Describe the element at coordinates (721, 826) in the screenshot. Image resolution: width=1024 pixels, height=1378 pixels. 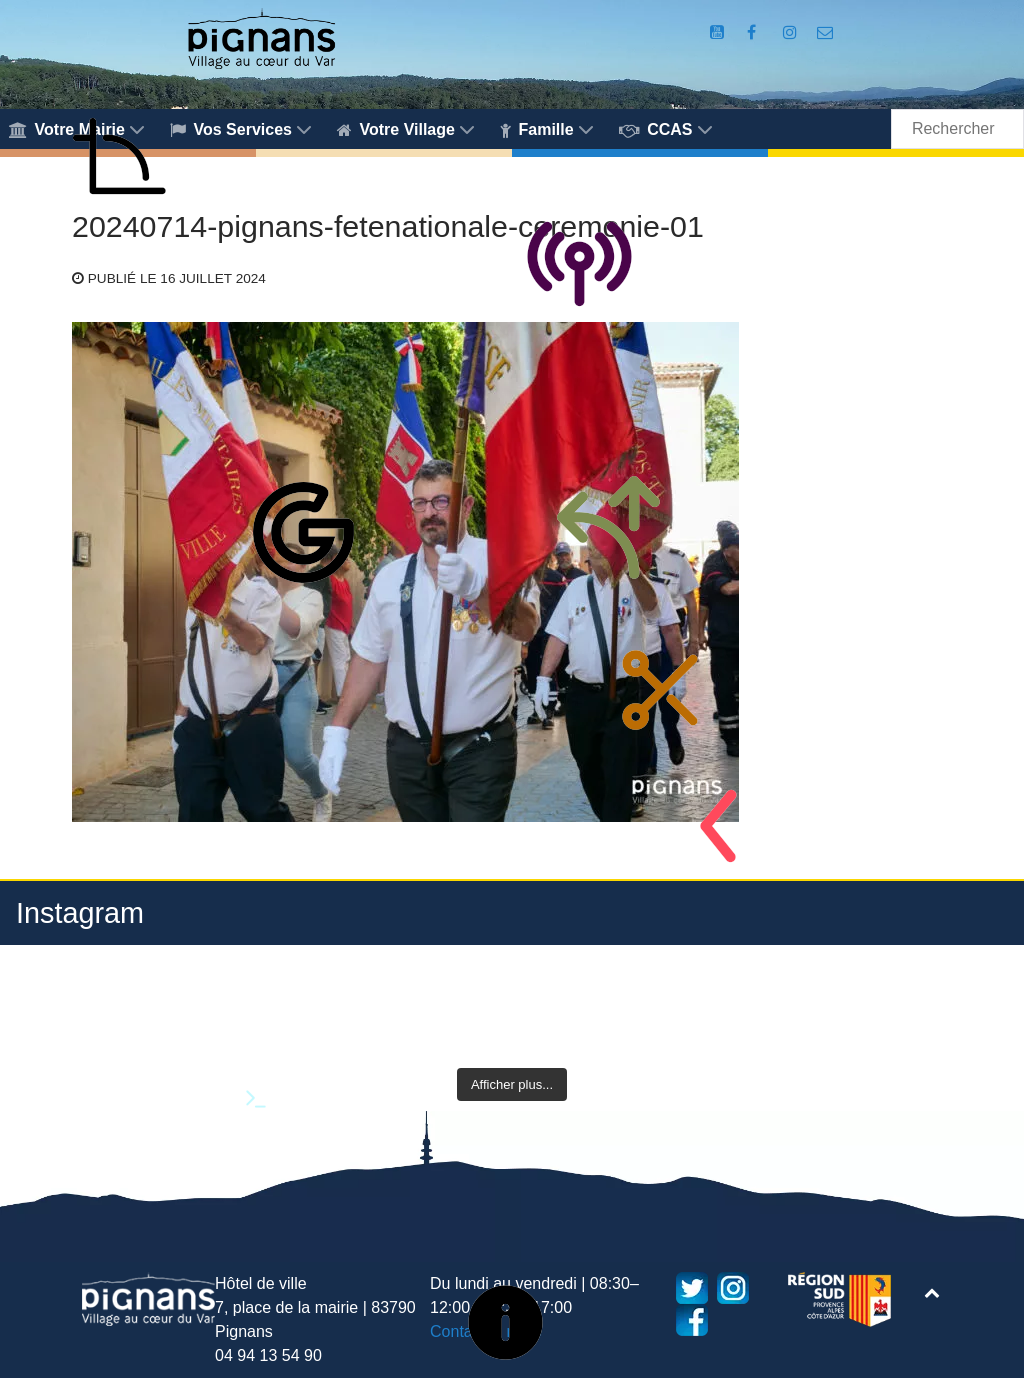
I see `go back to the previous screen` at that location.